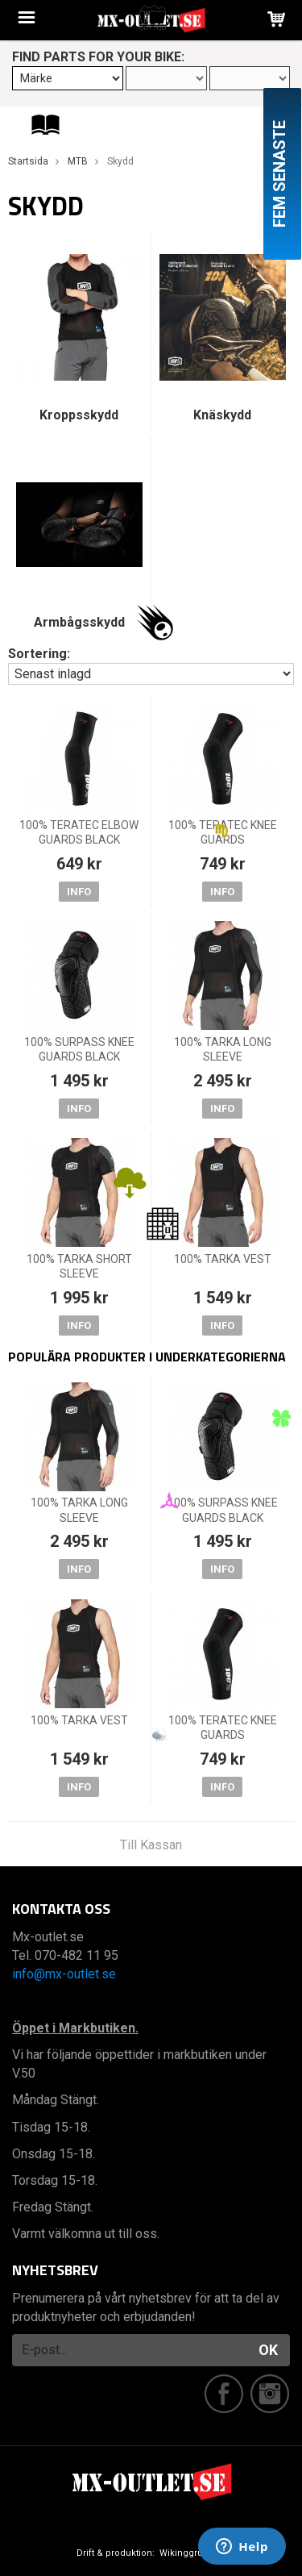 This screenshot has width=302, height=2576. Describe the element at coordinates (159, 1734) in the screenshot. I see `indicates scattered showers at night` at that location.